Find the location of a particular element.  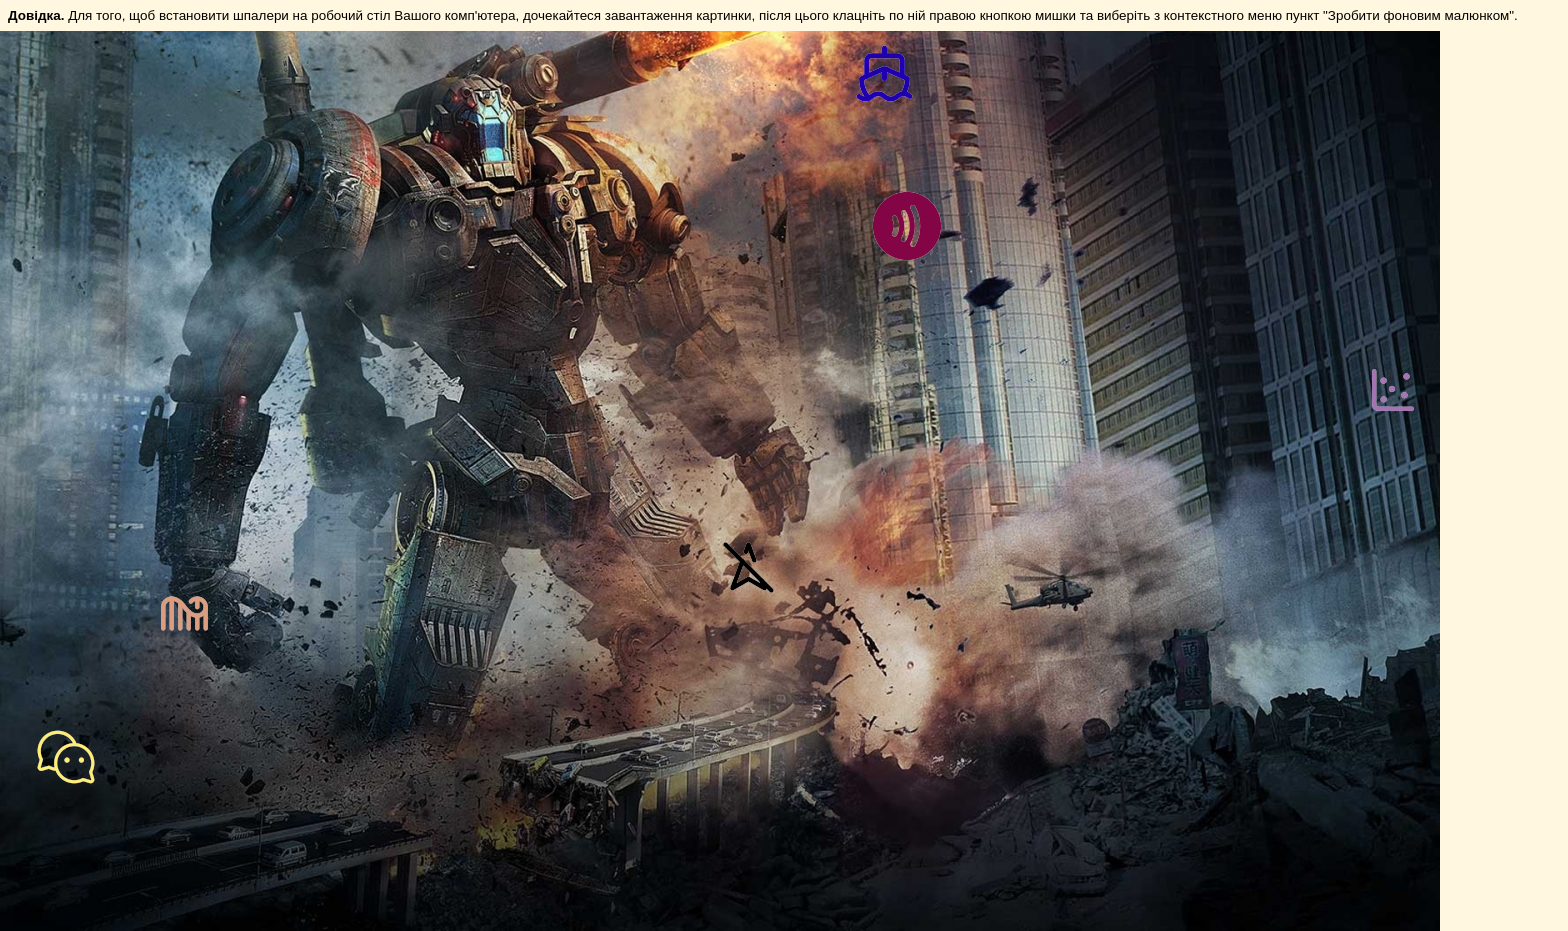

view scatter plot data visualization is located at coordinates (1393, 390).